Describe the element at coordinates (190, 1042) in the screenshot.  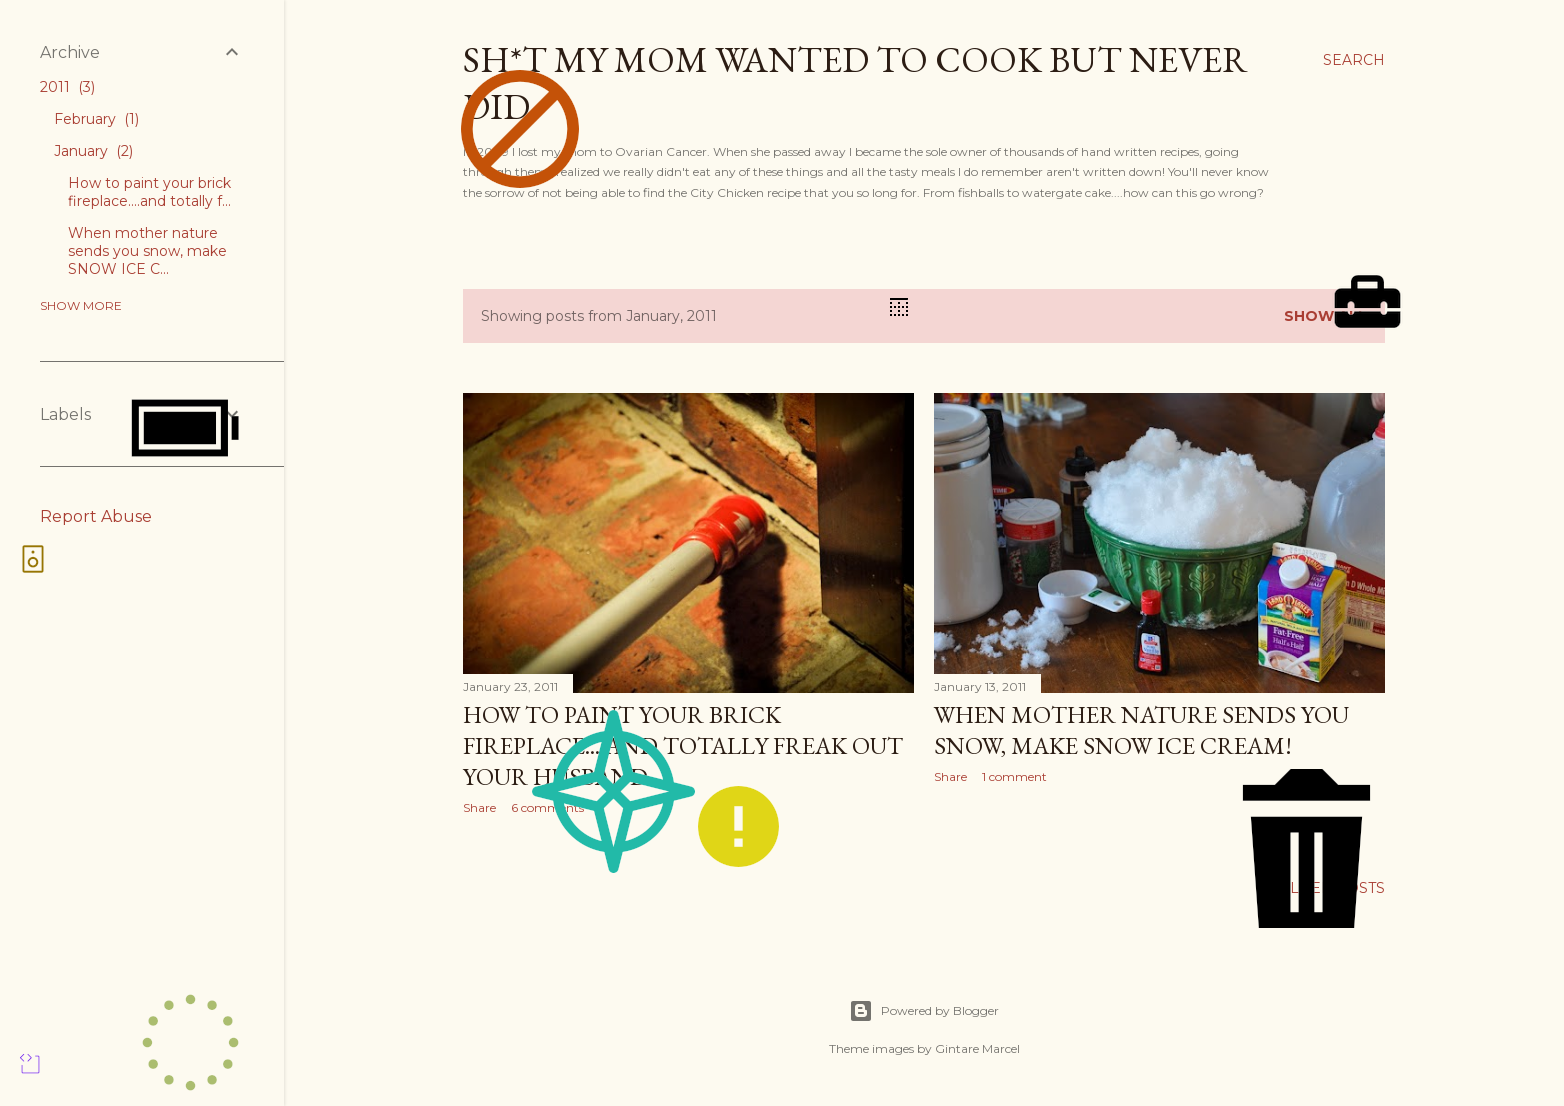
I see `loading or processing in progress` at that location.